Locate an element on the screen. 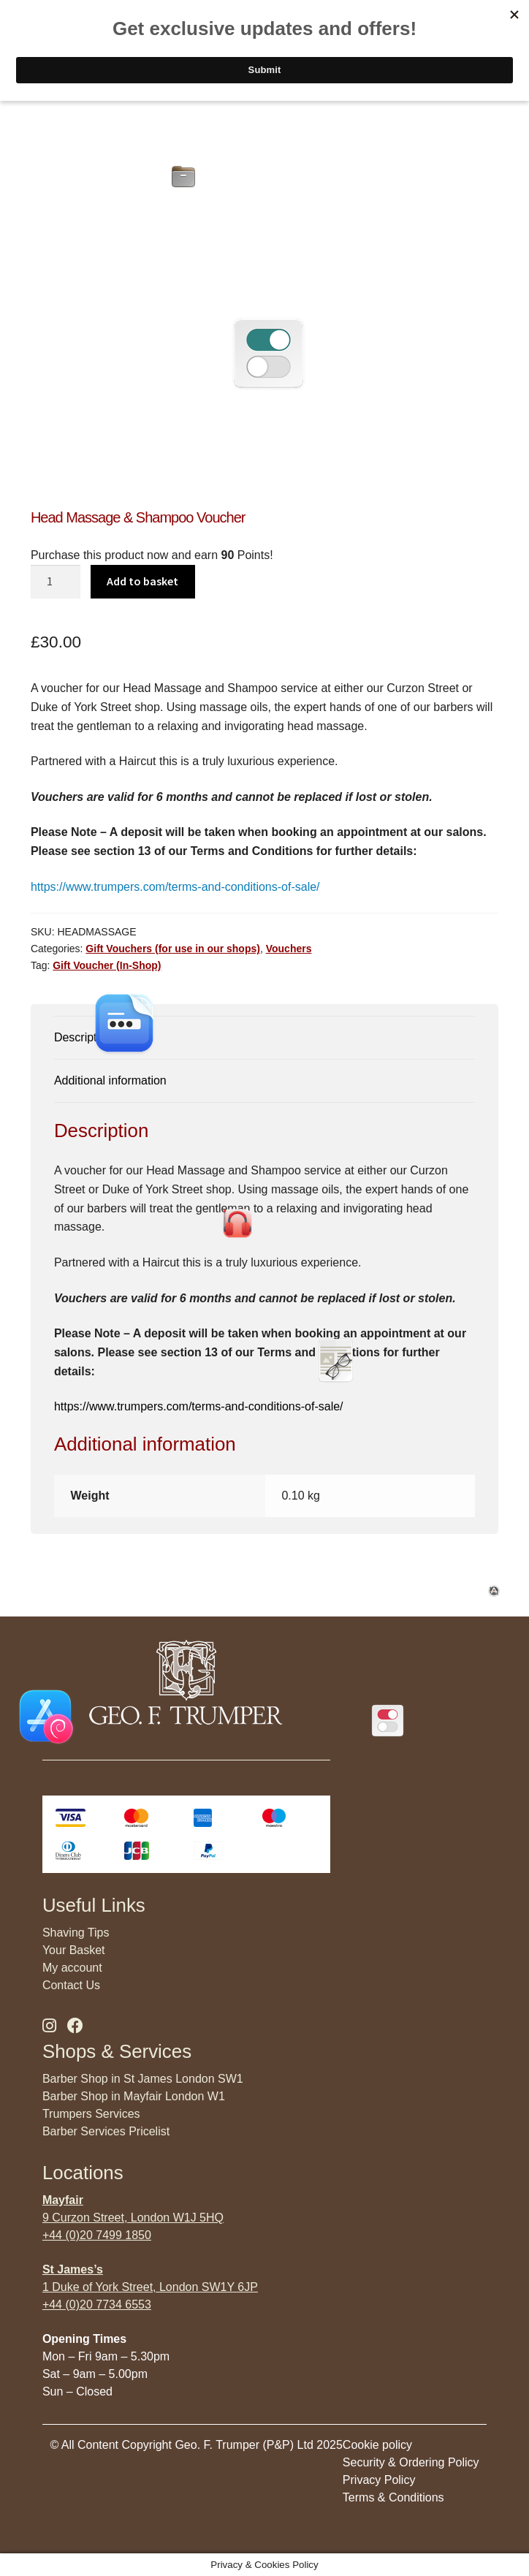 This screenshot has height=2576, width=529. open audio sharing app is located at coordinates (237, 1223).